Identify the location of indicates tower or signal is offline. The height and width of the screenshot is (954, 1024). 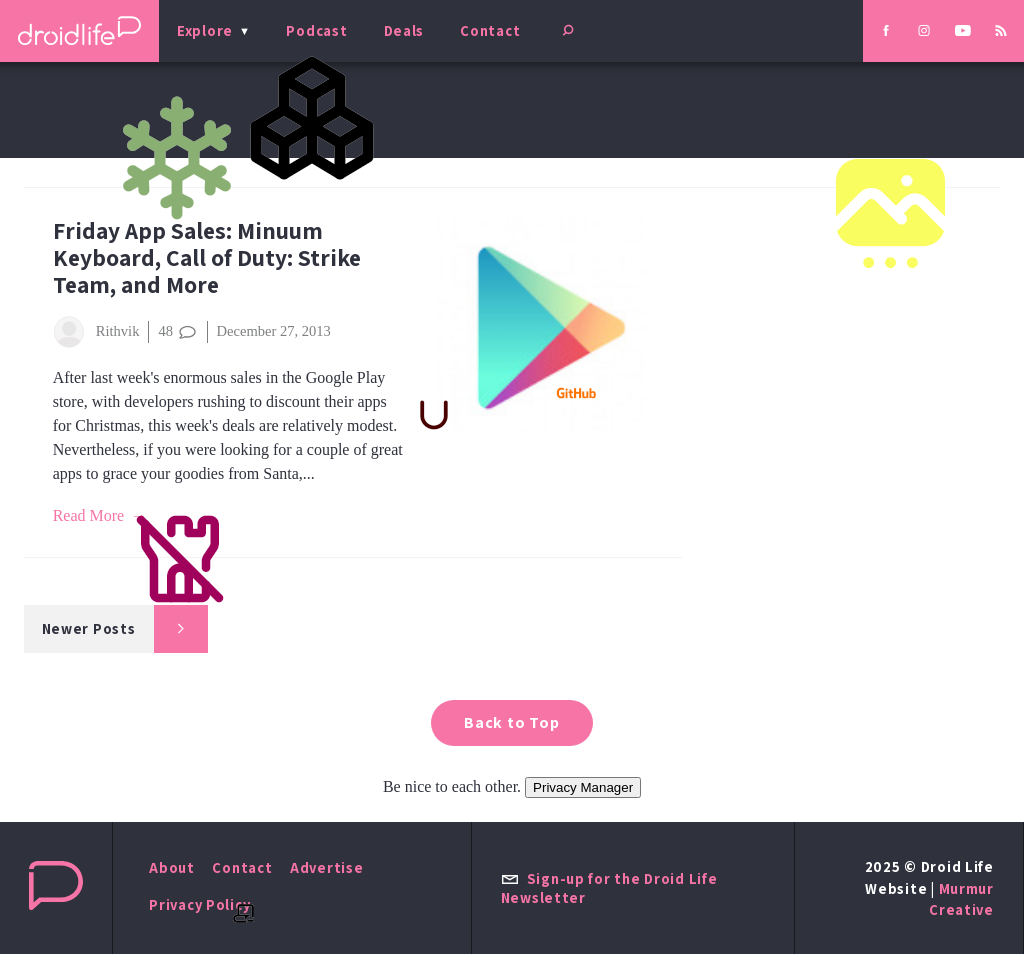
(180, 559).